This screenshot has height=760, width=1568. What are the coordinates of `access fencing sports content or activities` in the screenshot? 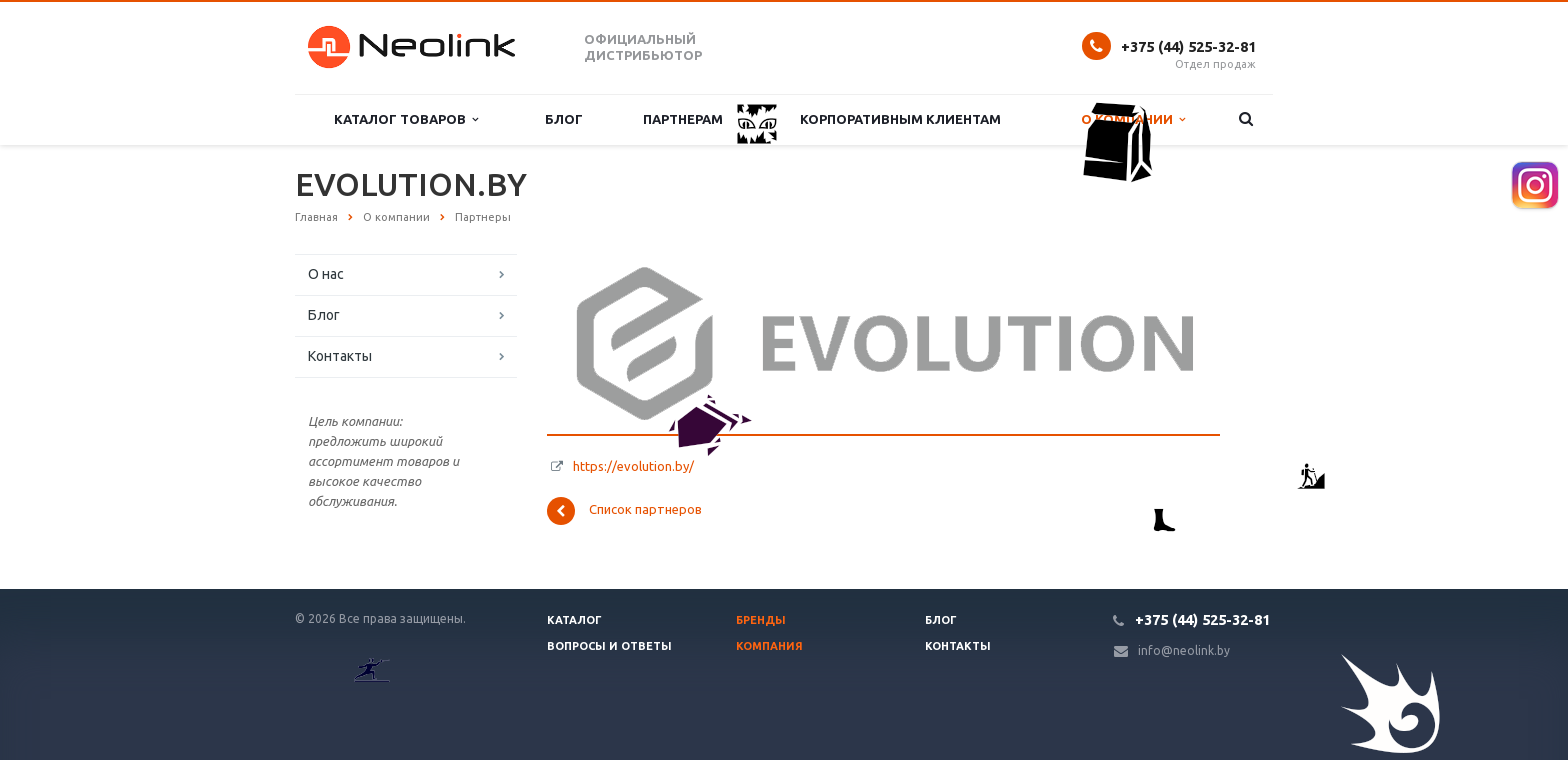 It's located at (372, 670).